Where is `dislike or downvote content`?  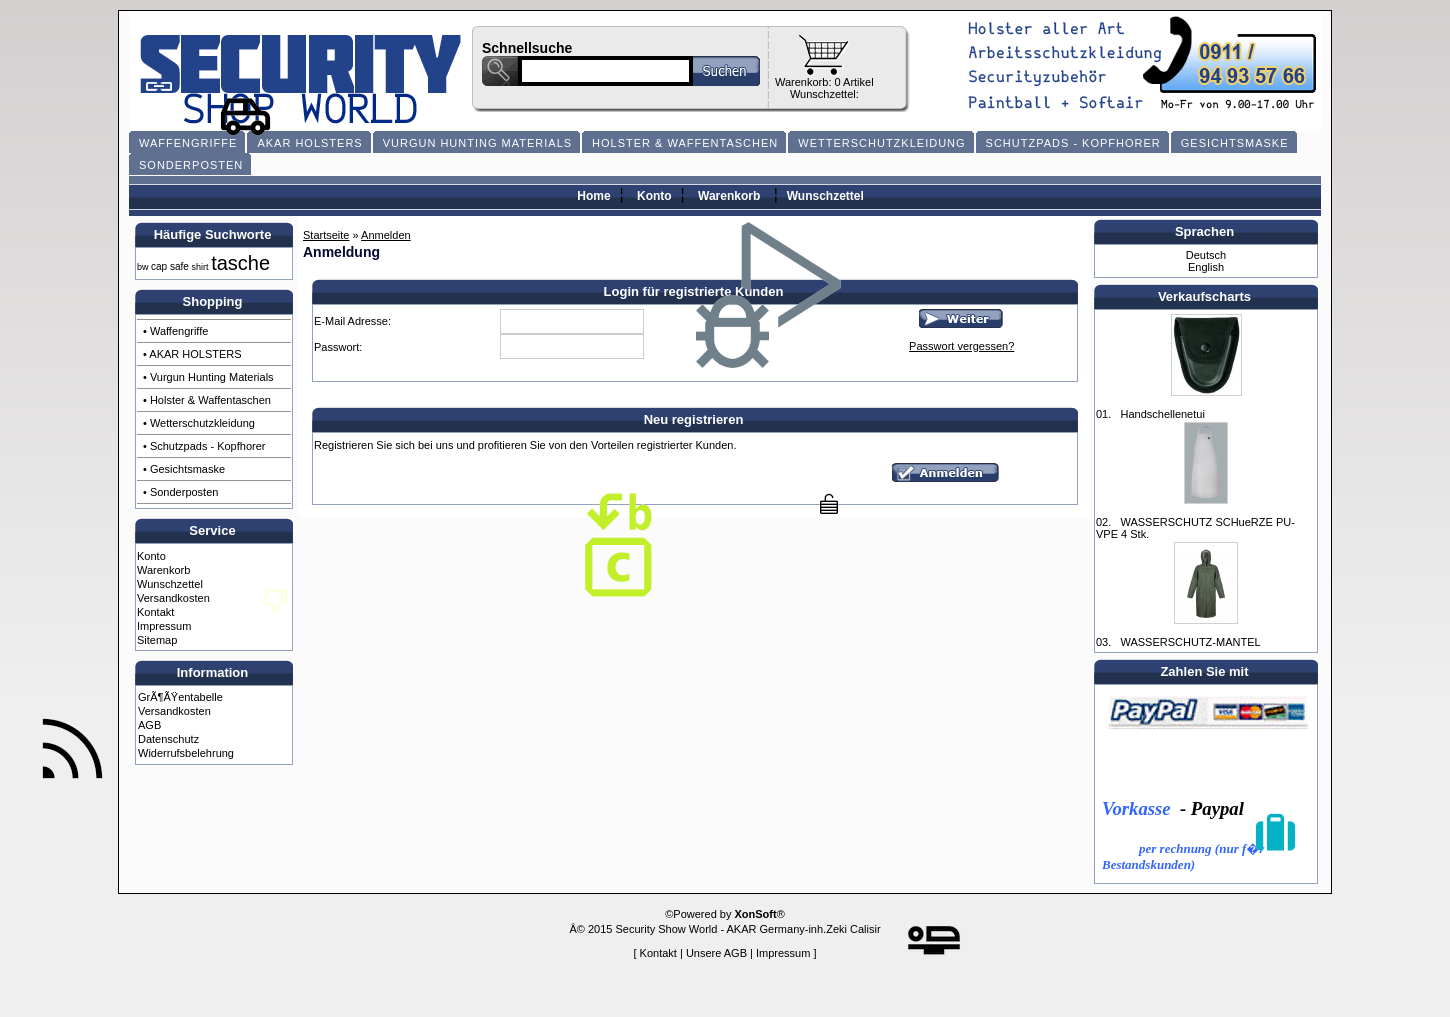 dislike or downvote content is located at coordinates (275, 601).